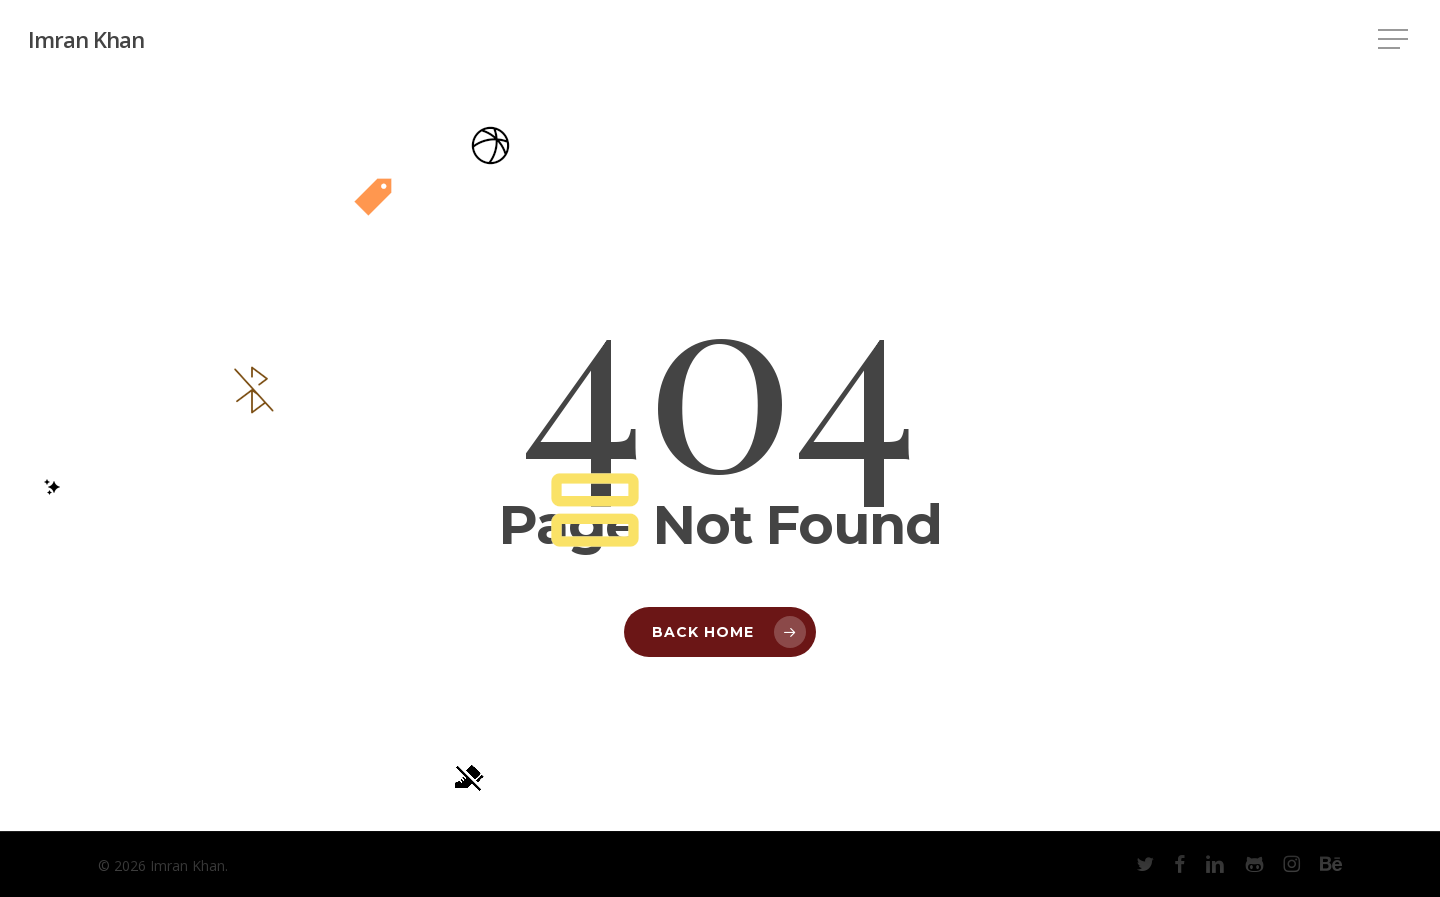 This screenshot has height=897, width=1440. Describe the element at coordinates (595, 510) in the screenshot. I see `switch to row view layout` at that location.